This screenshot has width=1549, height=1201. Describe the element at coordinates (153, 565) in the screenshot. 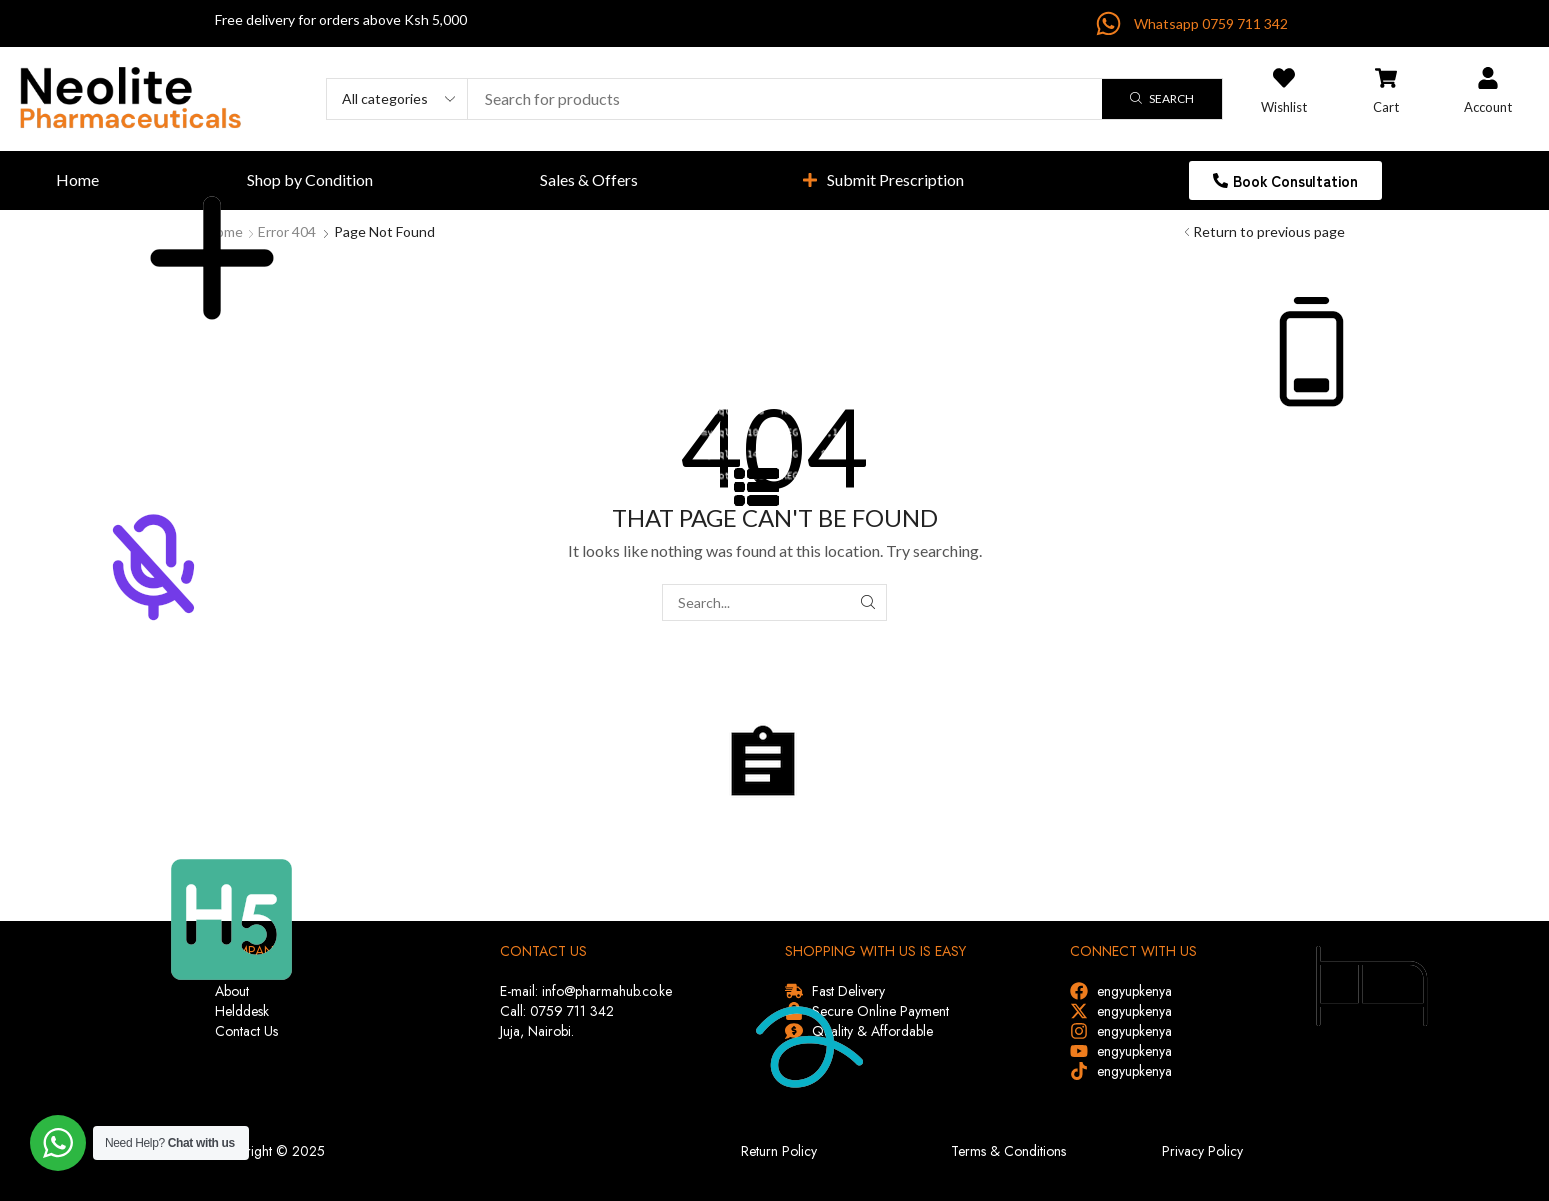

I see `mute your microphone` at that location.